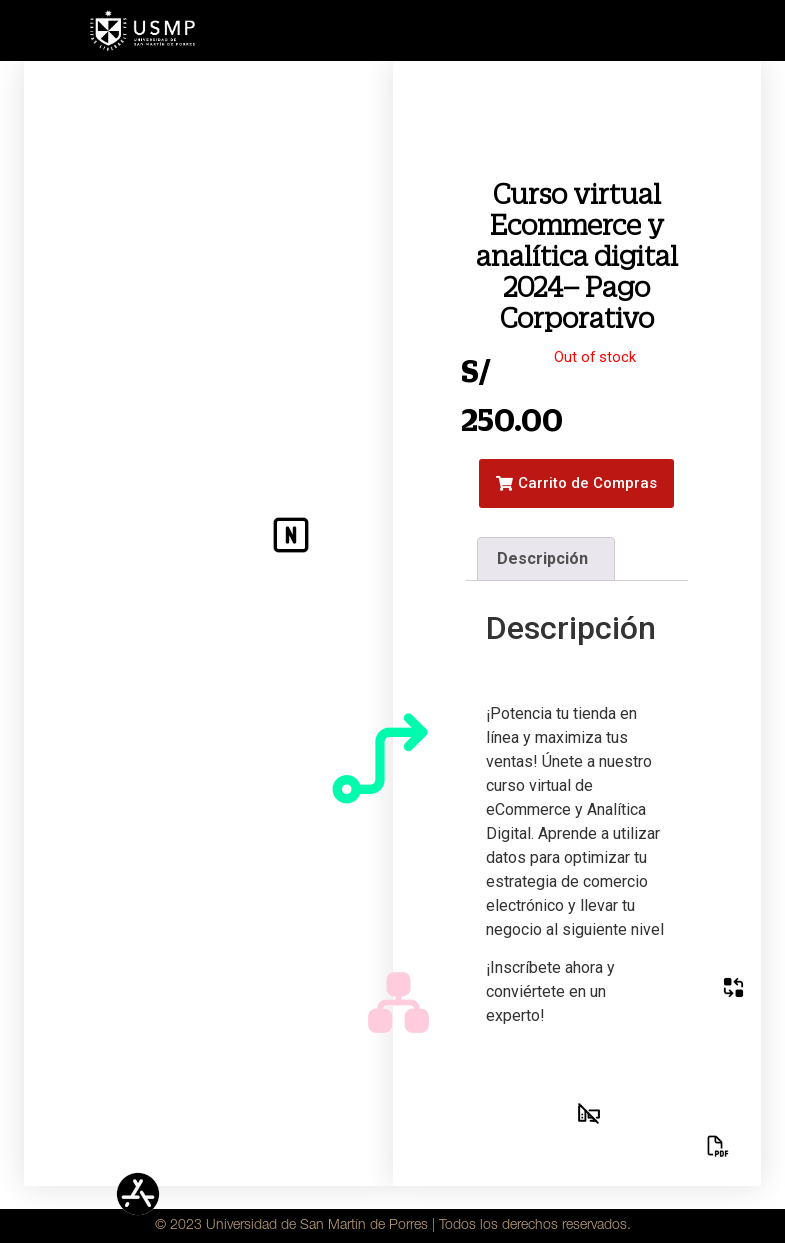 The image size is (785, 1243). Describe the element at coordinates (733, 987) in the screenshot. I see `replace or swap selected items` at that location.